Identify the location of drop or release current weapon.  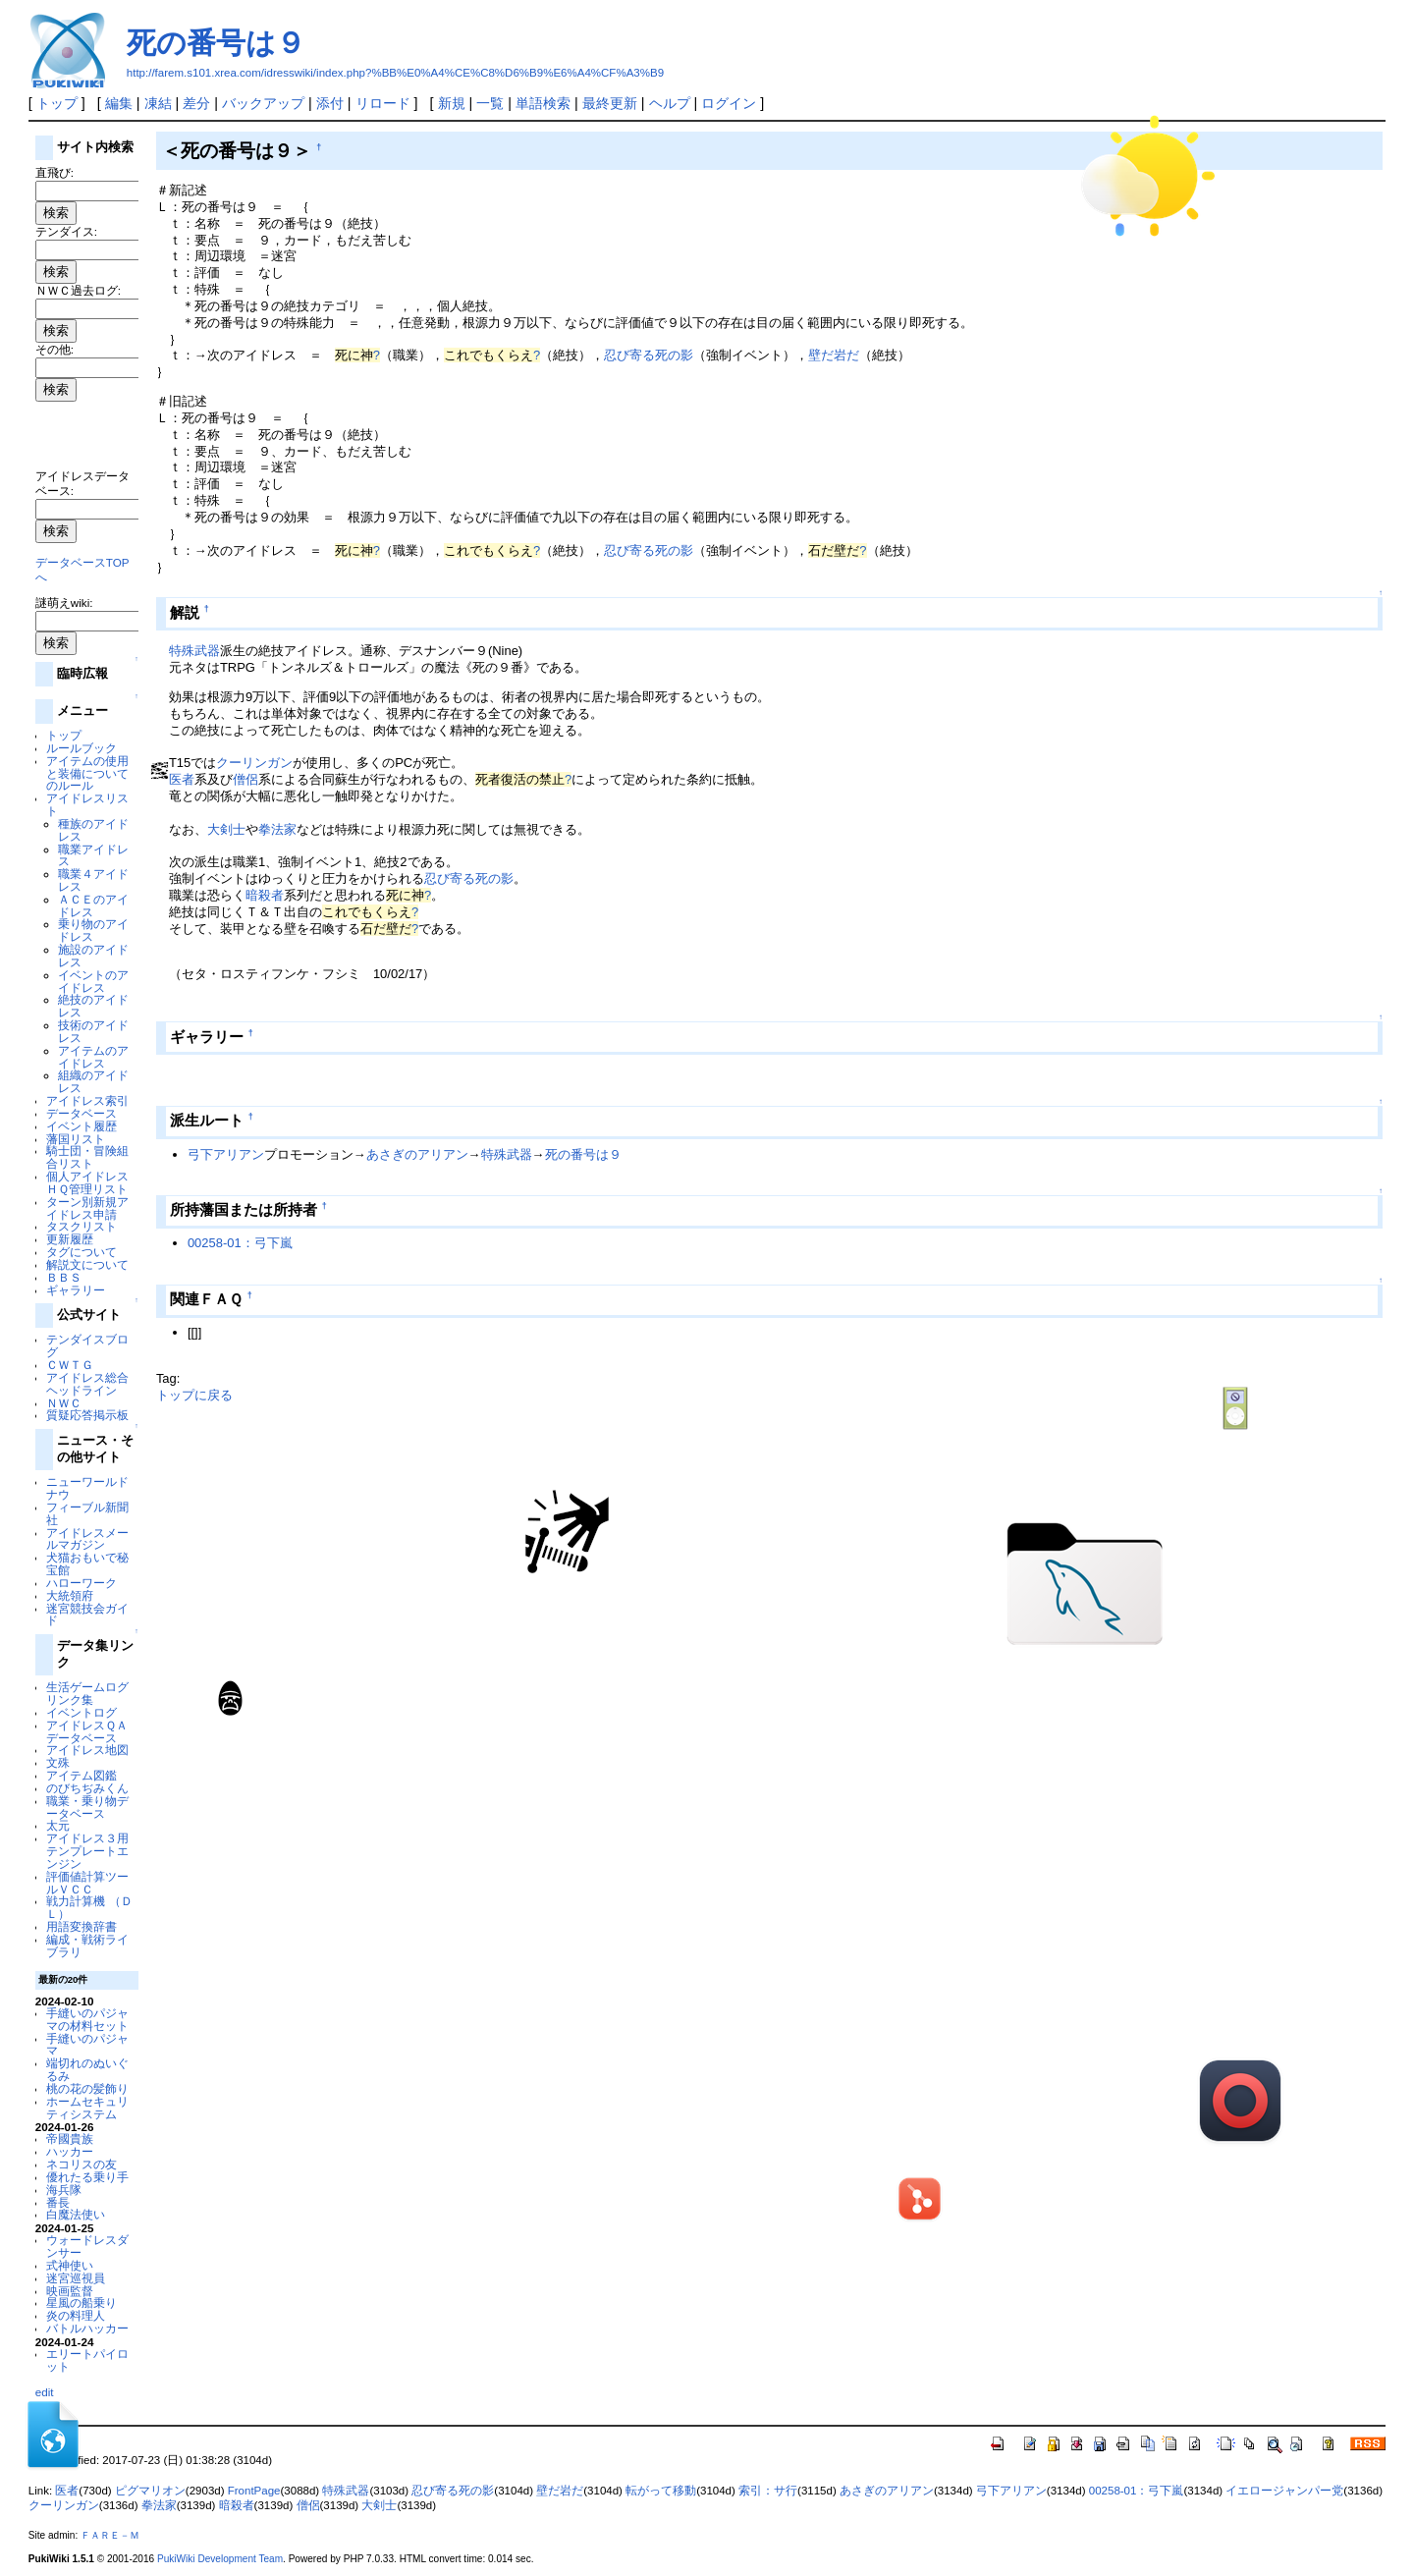
(567, 1531).